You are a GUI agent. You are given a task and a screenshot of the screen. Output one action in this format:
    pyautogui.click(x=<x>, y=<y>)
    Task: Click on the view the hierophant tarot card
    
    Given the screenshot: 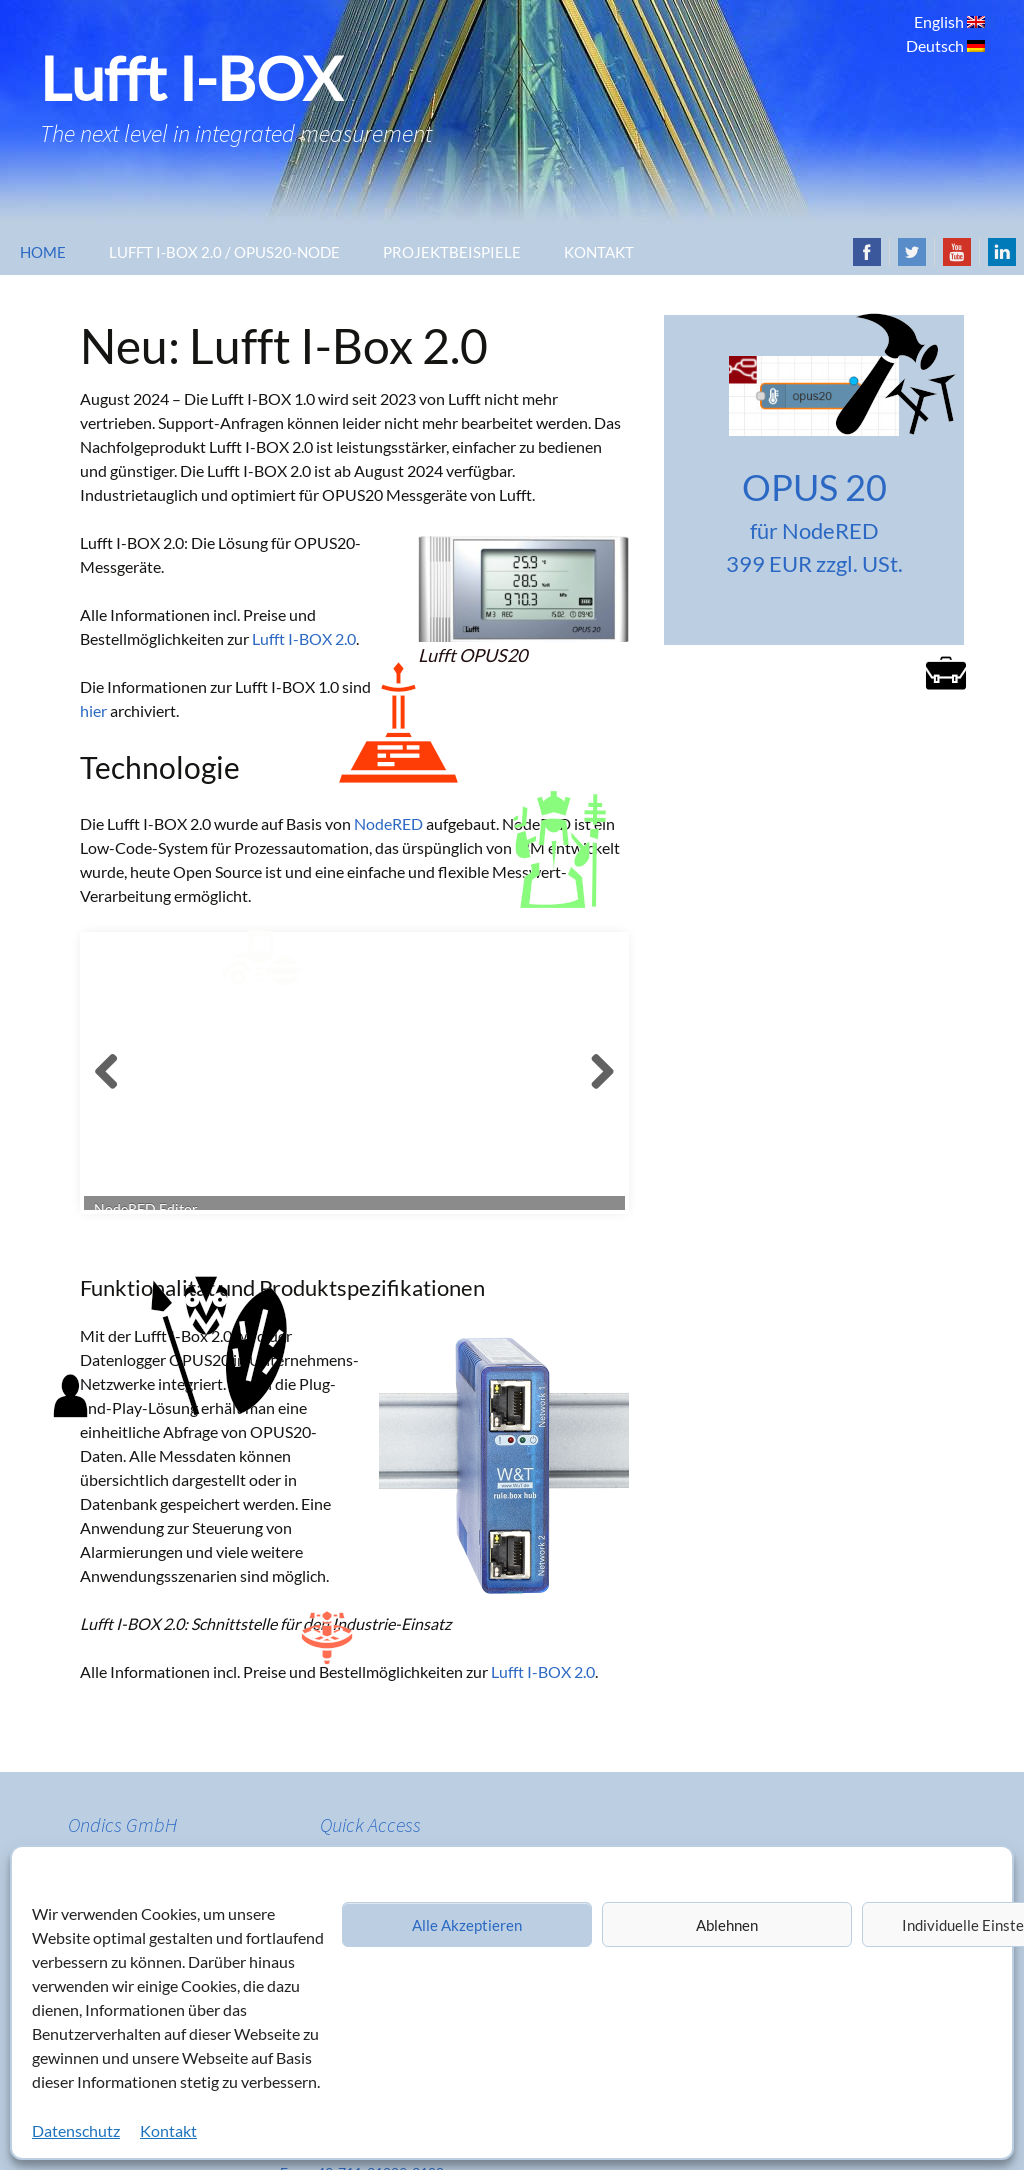 What is the action you would take?
    pyautogui.click(x=559, y=849)
    